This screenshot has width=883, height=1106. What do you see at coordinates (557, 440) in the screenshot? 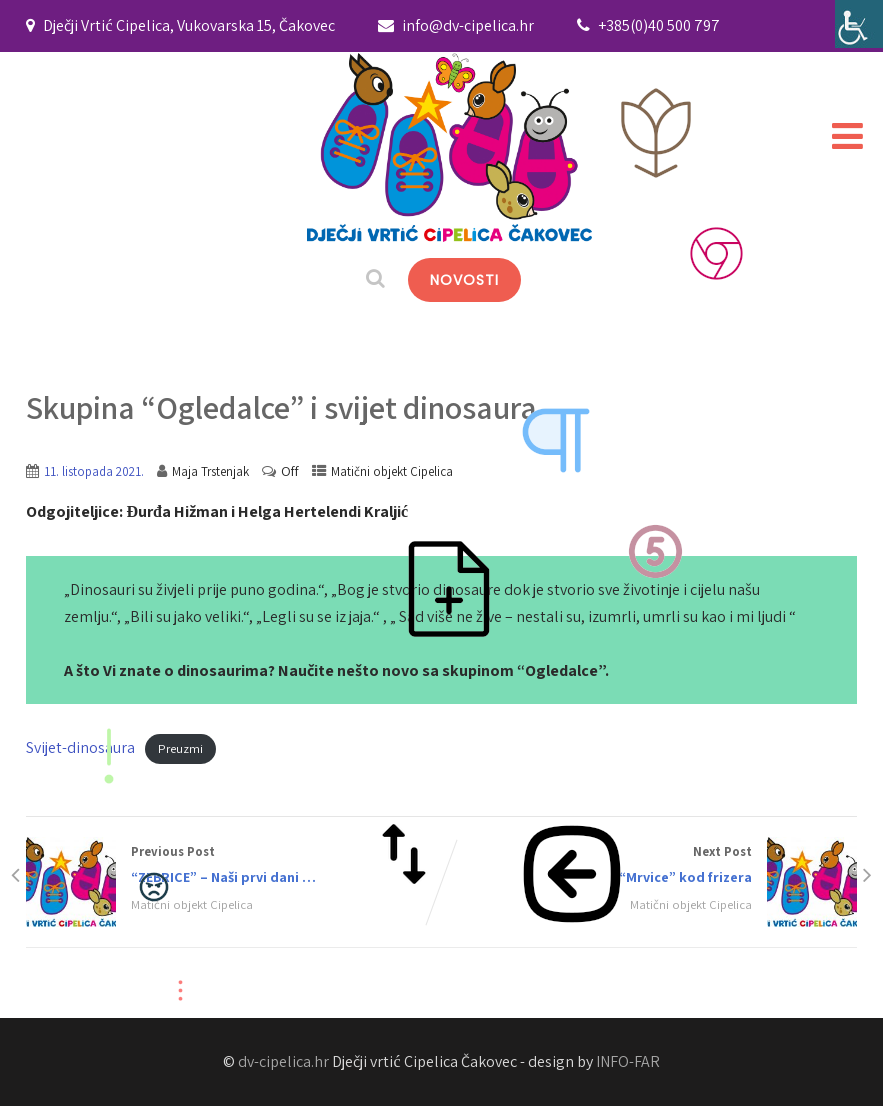
I see `insert a paragraph break` at bounding box center [557, 440].